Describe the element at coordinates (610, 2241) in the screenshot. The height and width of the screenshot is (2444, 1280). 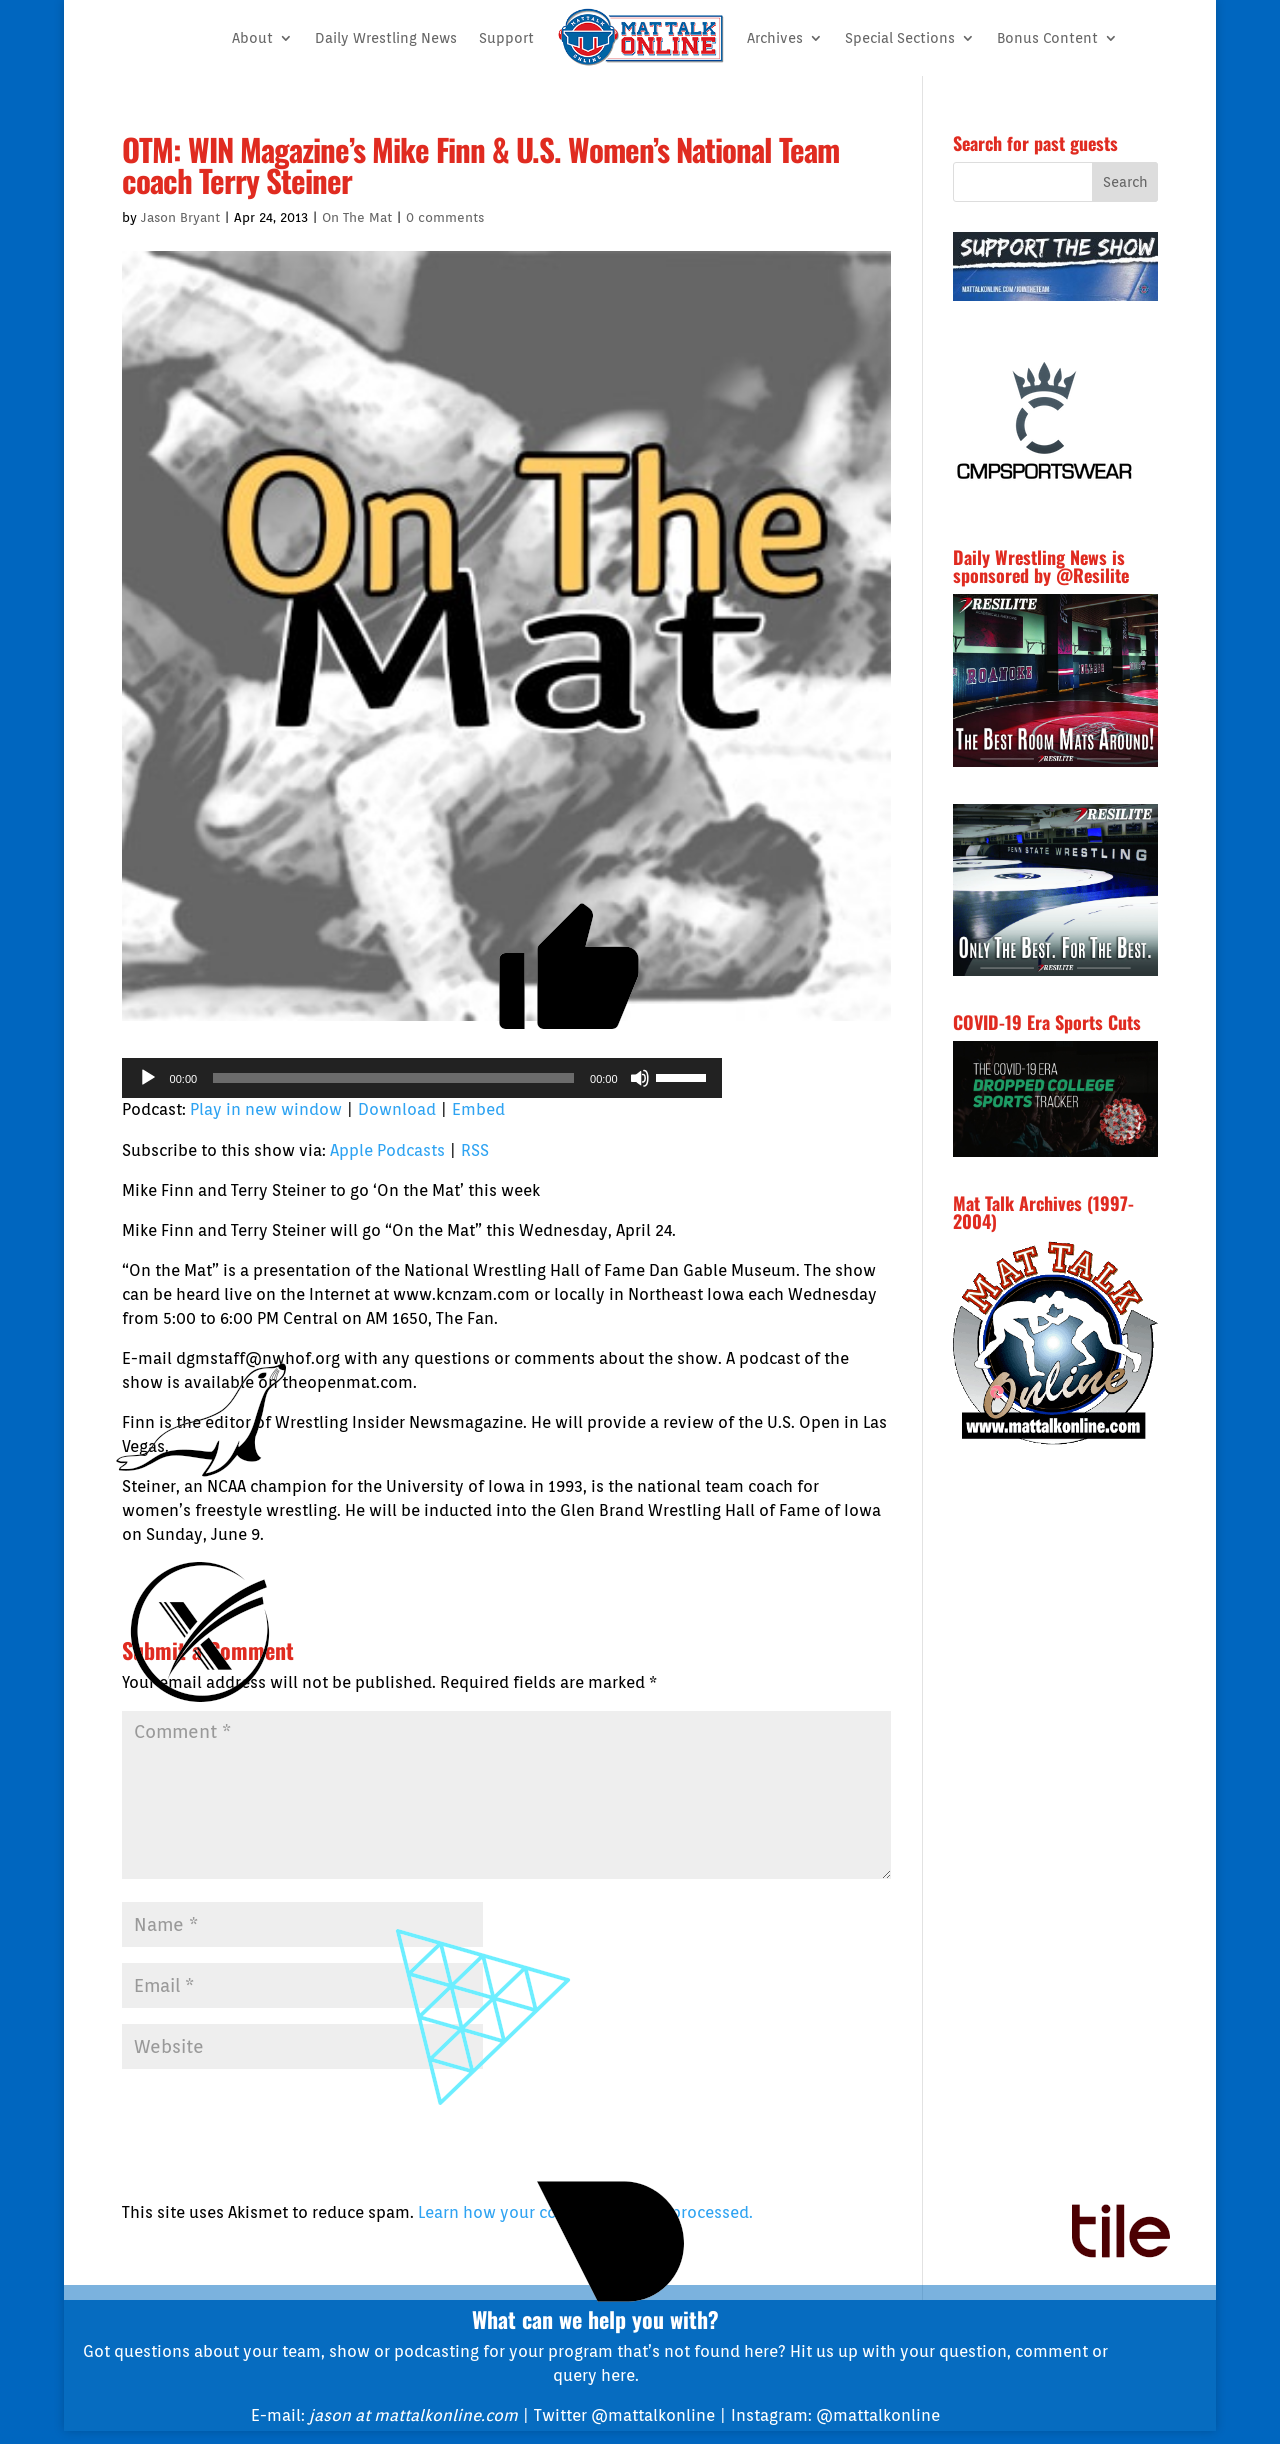
I see `open netdata monitoring dashboard` at that location.